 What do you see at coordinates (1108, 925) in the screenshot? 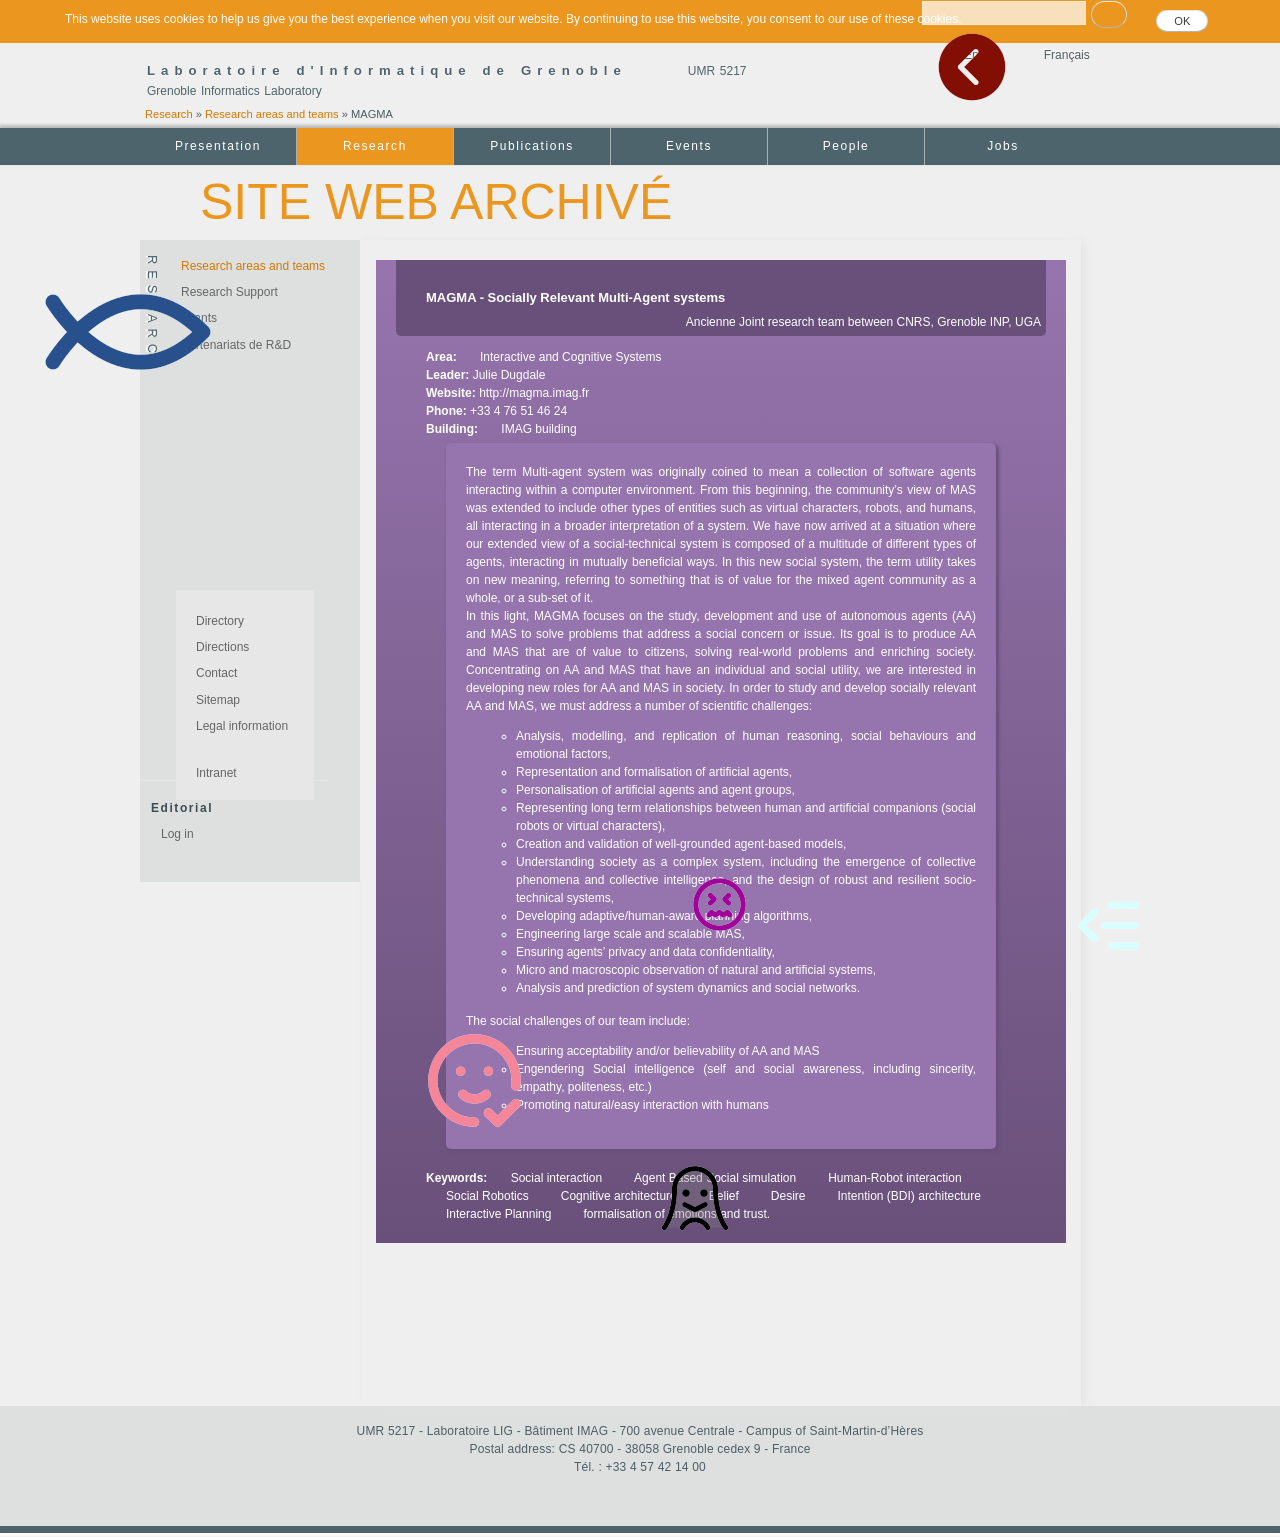
I see `decrease text indentation` at bounding box center [1108, 925].